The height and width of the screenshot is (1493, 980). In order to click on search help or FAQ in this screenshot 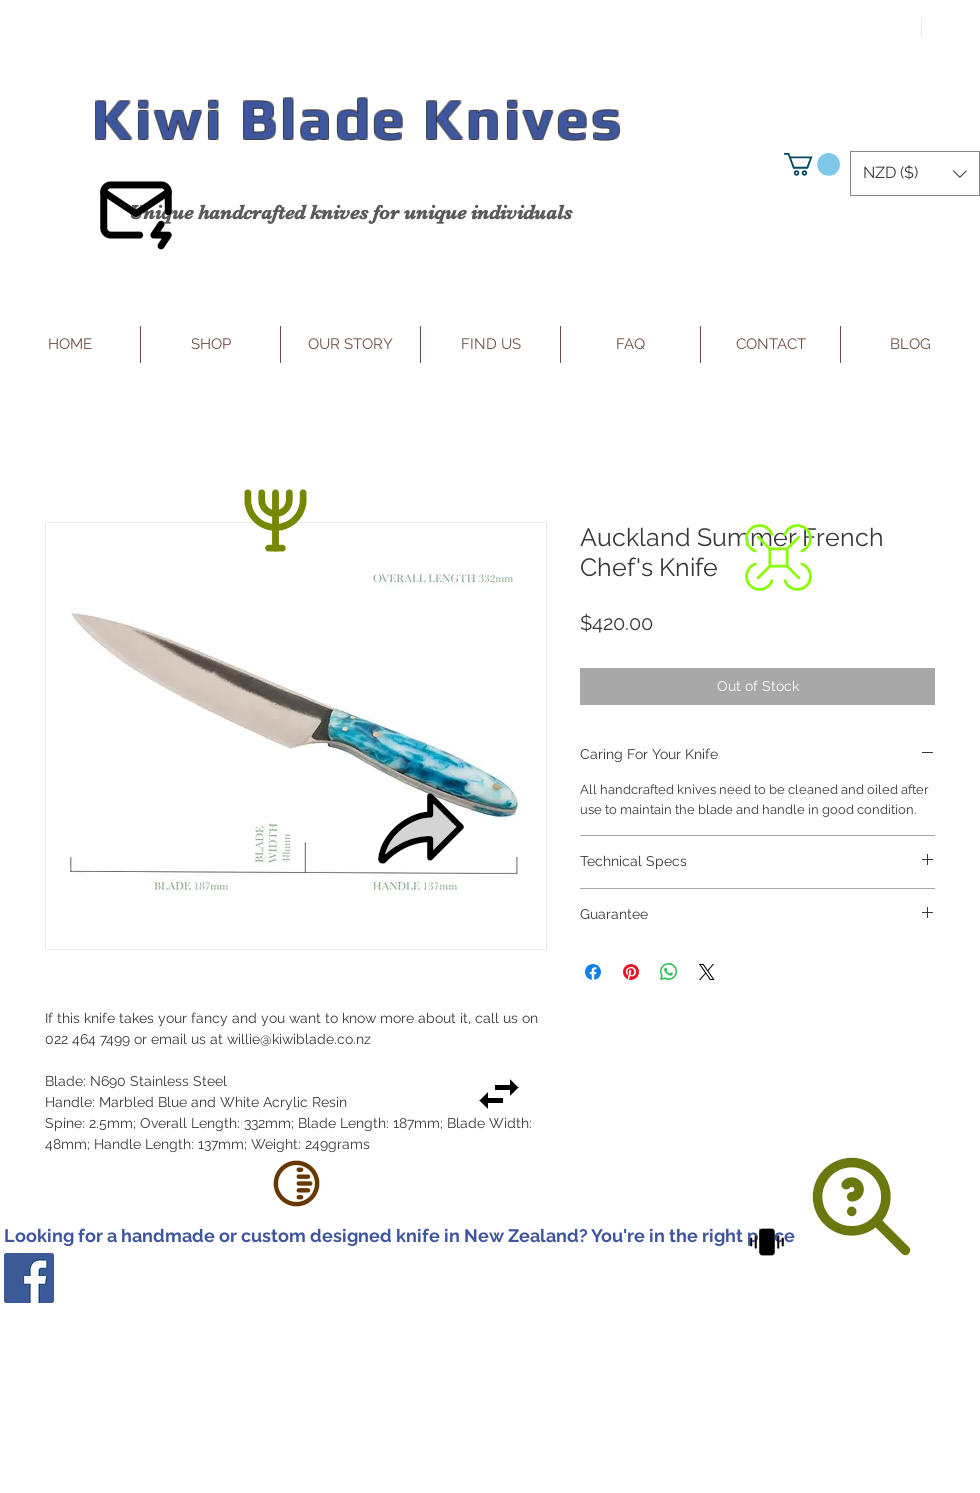, I will do `click(861, 1206)`.